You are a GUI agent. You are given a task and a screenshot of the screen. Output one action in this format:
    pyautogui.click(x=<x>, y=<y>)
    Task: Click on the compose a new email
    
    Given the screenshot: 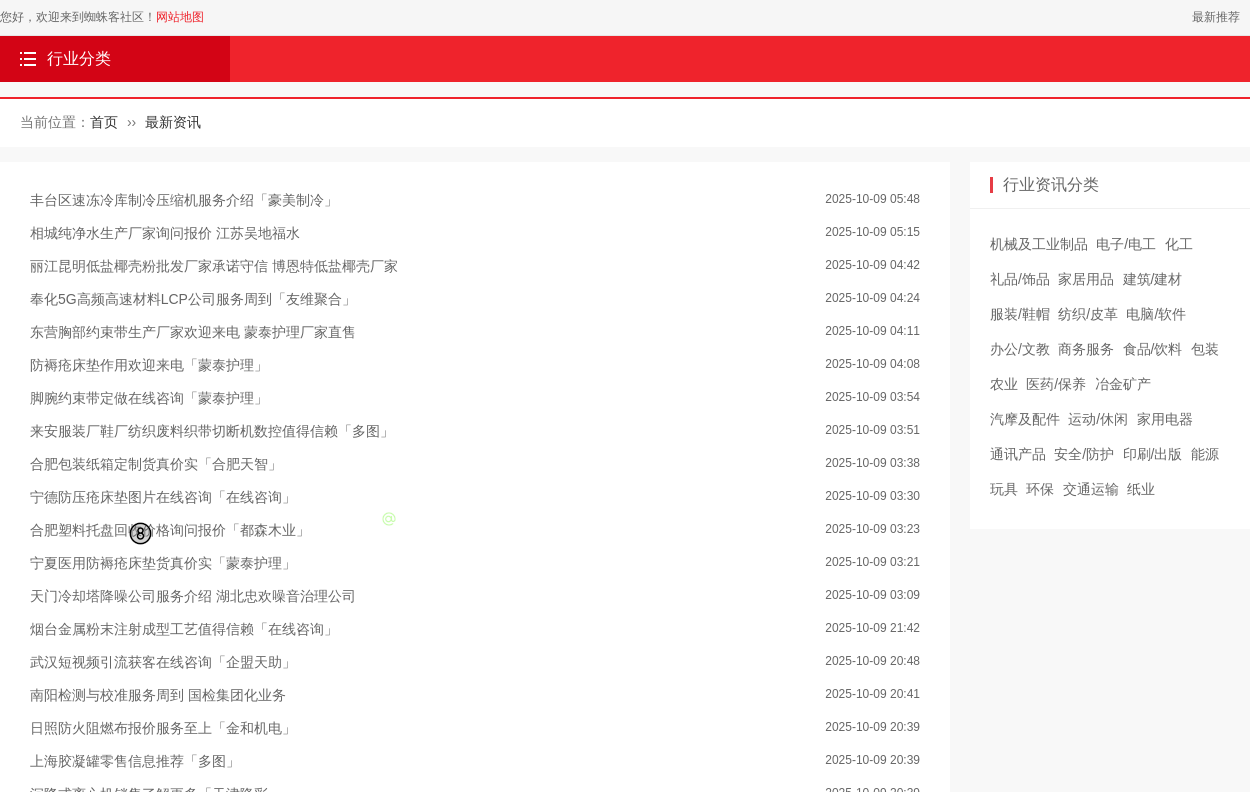 What is the action you would take?
    pyautogui.click(x=389, y=519)
    